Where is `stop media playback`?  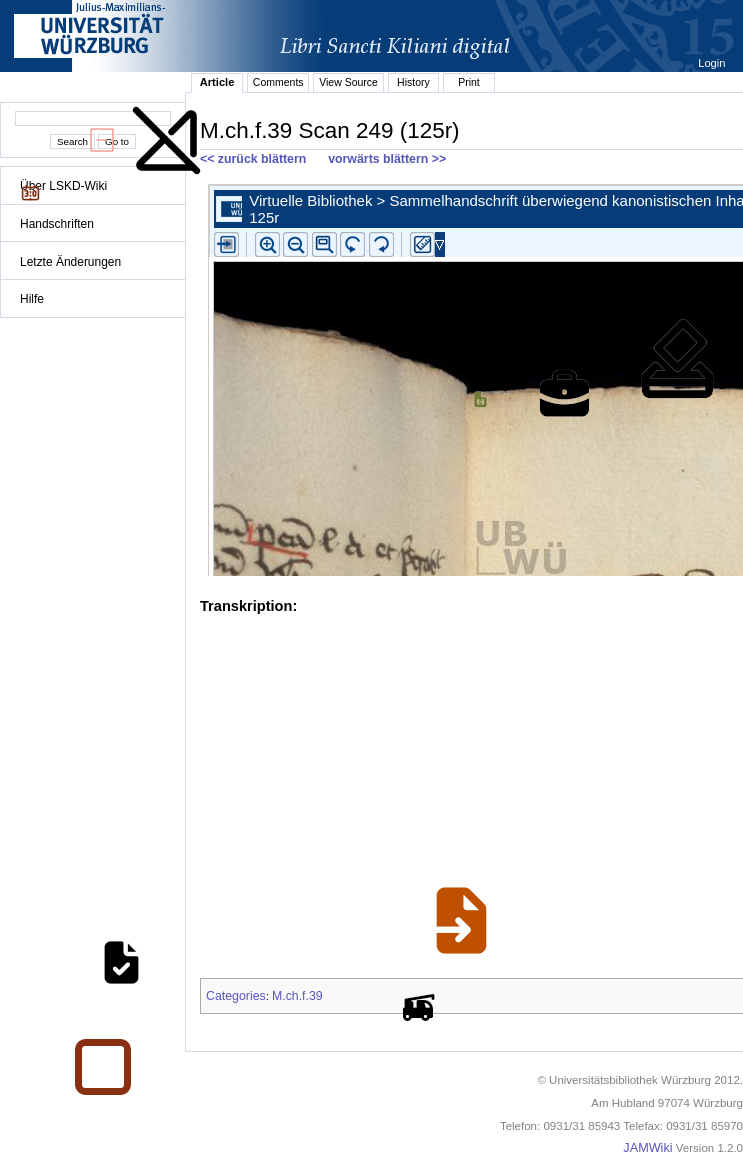 stop media playback is located at coordinates (103, 1067).